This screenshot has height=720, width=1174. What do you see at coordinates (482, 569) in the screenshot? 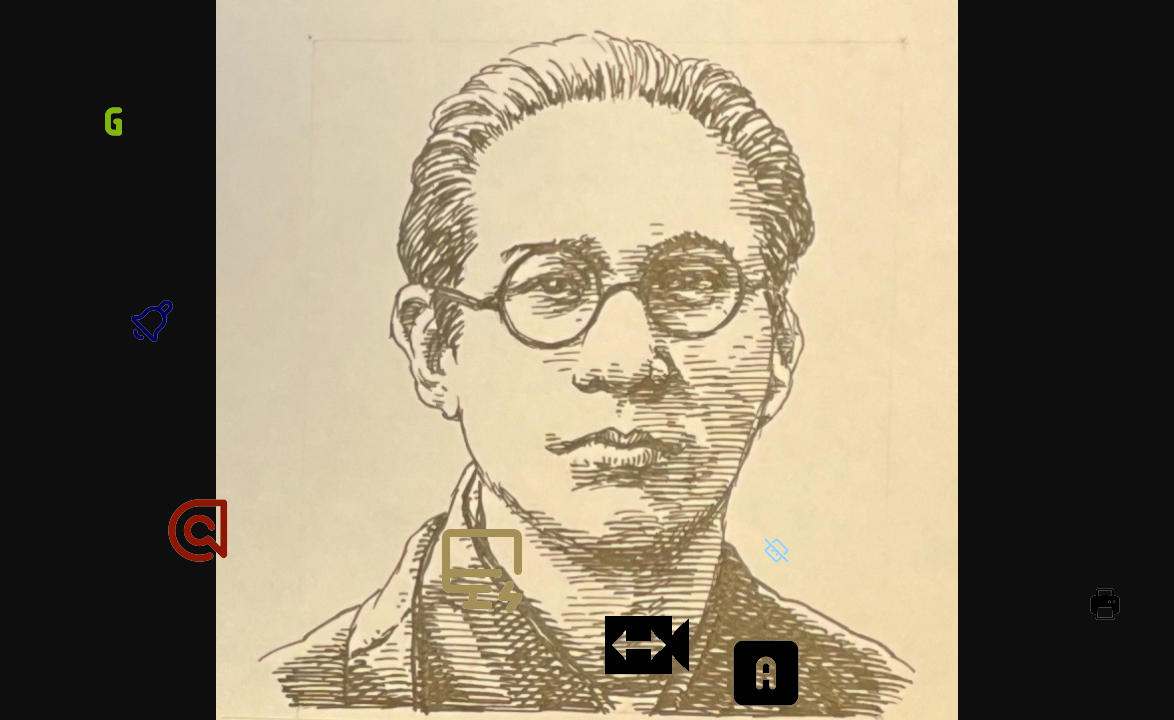
I see `power settings for desktop computer` at bounding box center [482, 569].